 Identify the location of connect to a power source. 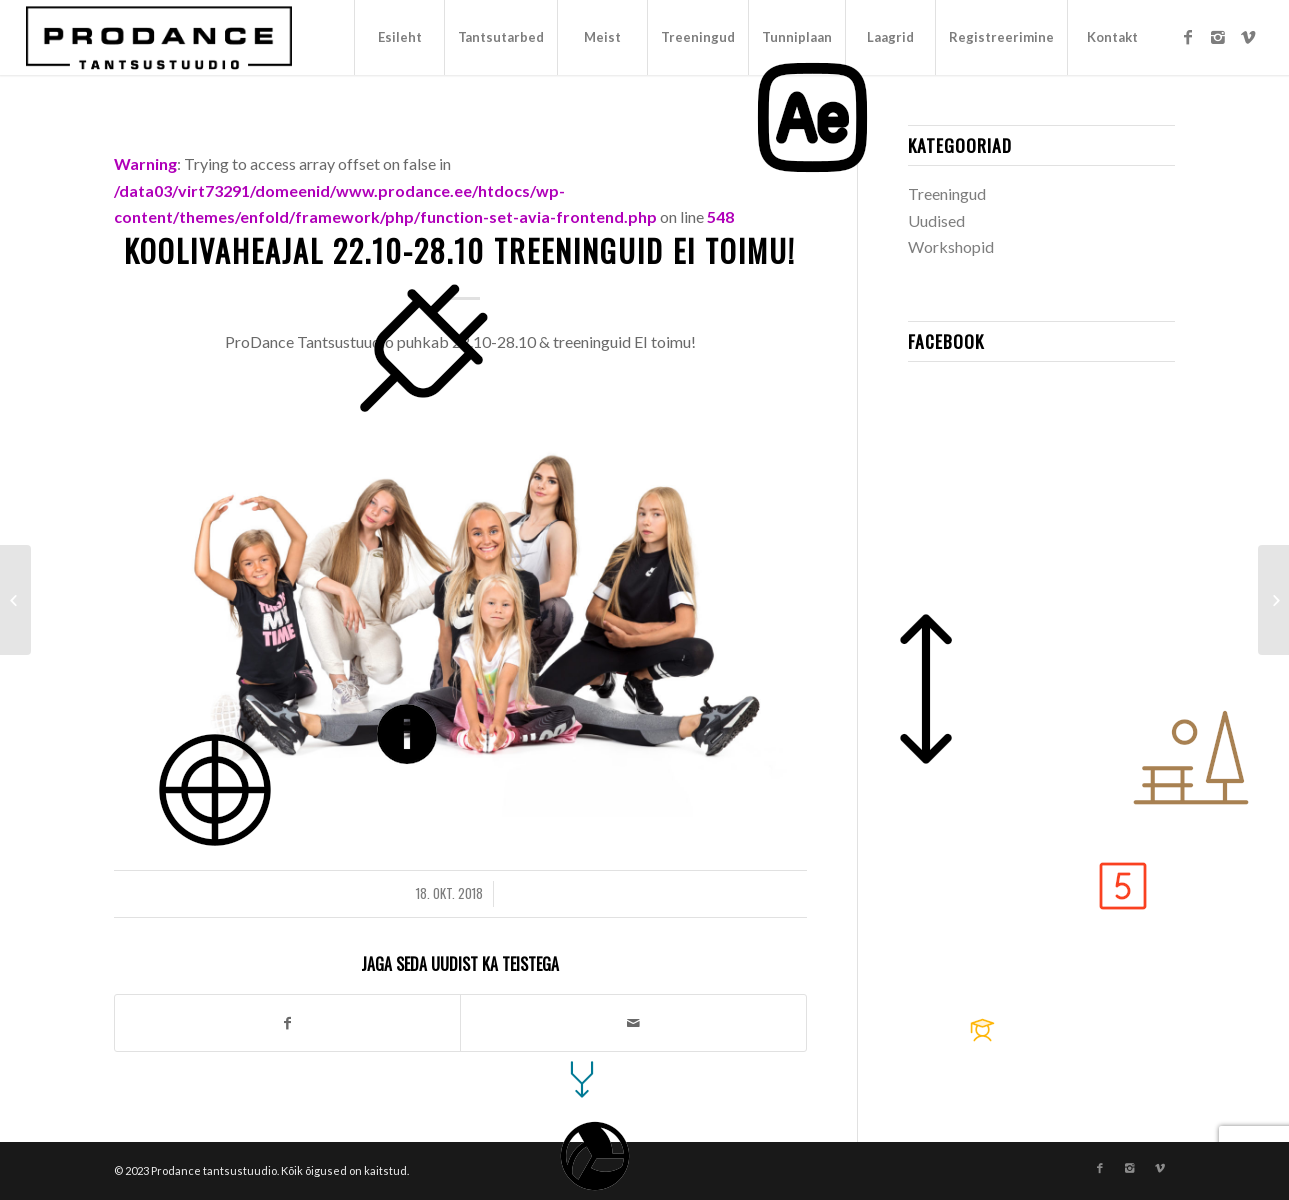
(421, 350).